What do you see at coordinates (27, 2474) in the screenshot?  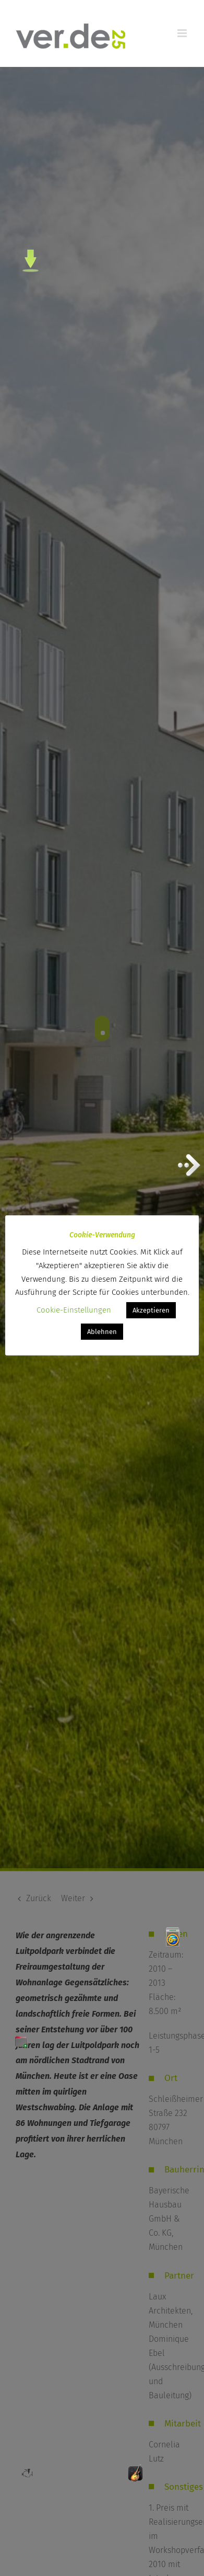 I see `check engine diagnostic alerts` at bounding box center [27, 2474].